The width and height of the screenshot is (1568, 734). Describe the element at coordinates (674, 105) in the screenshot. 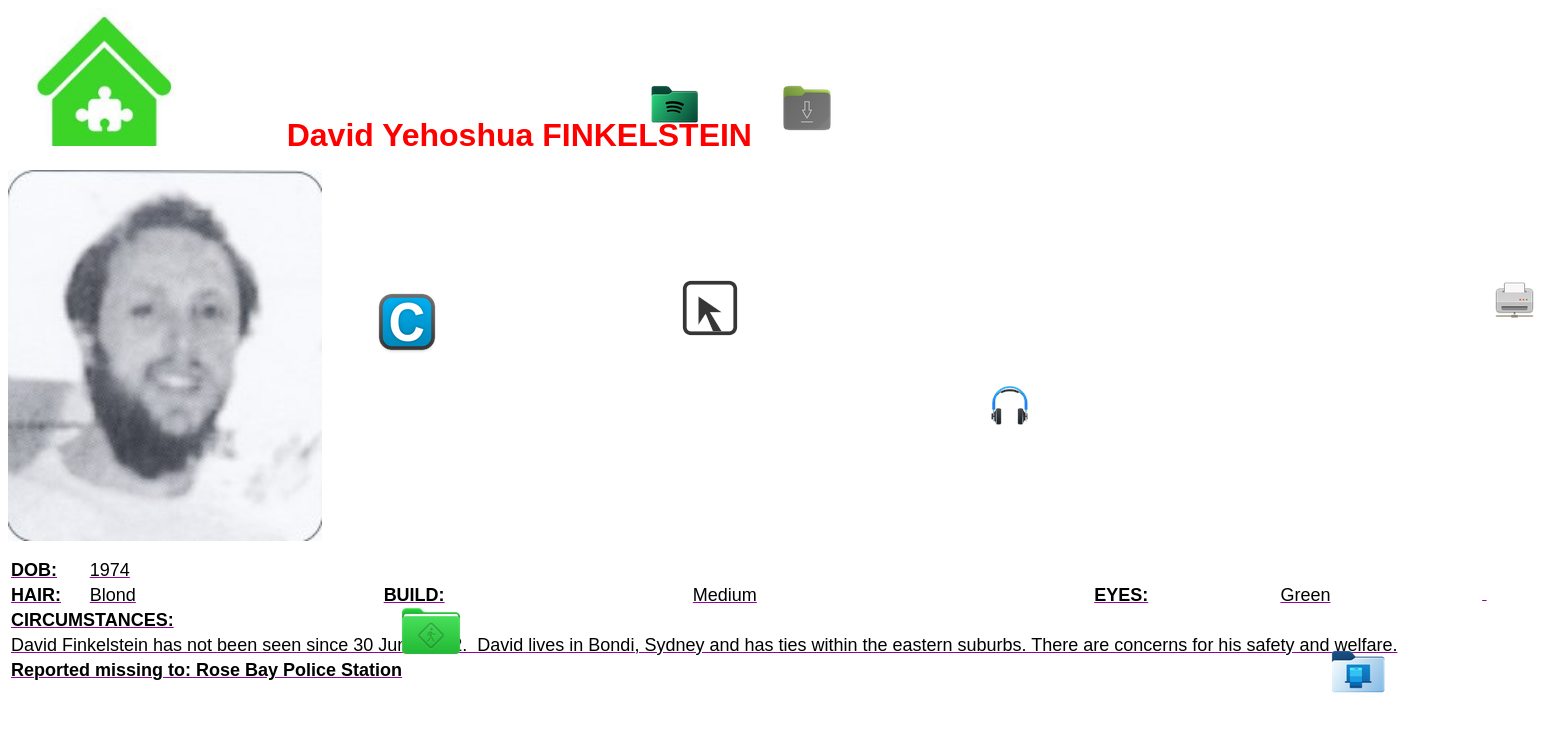

I see `open folder containing spotify downloads or files` at that location.